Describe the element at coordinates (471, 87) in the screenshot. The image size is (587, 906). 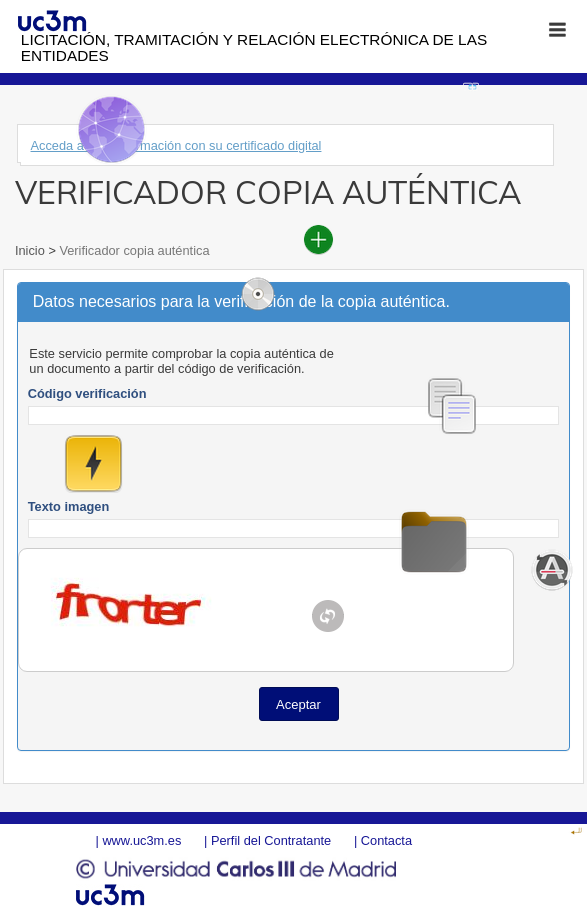
I see `side-by-side window layout with focus on right screen` at that location.